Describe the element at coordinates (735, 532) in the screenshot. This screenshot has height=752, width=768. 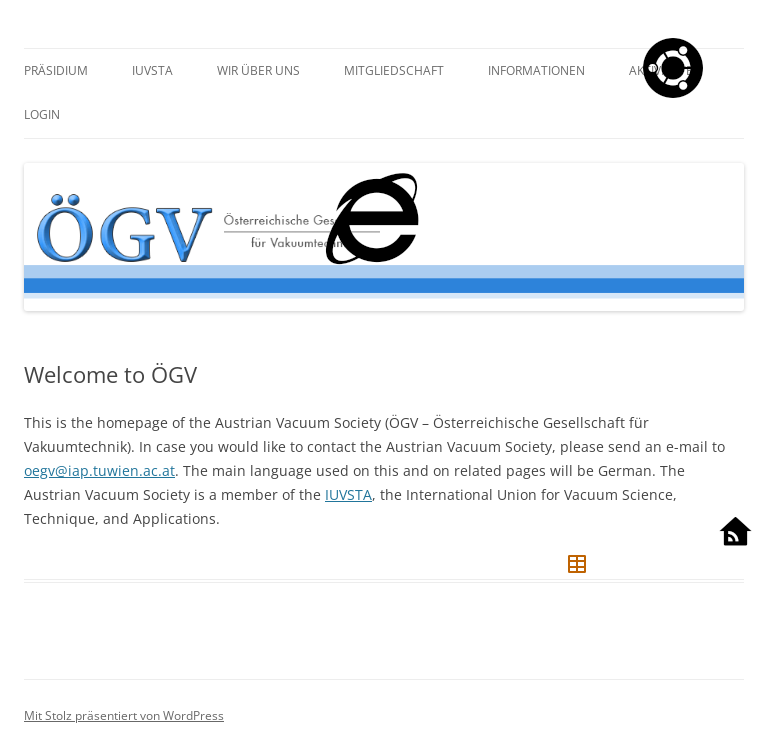
I see `connect to home wifi network` at that location.